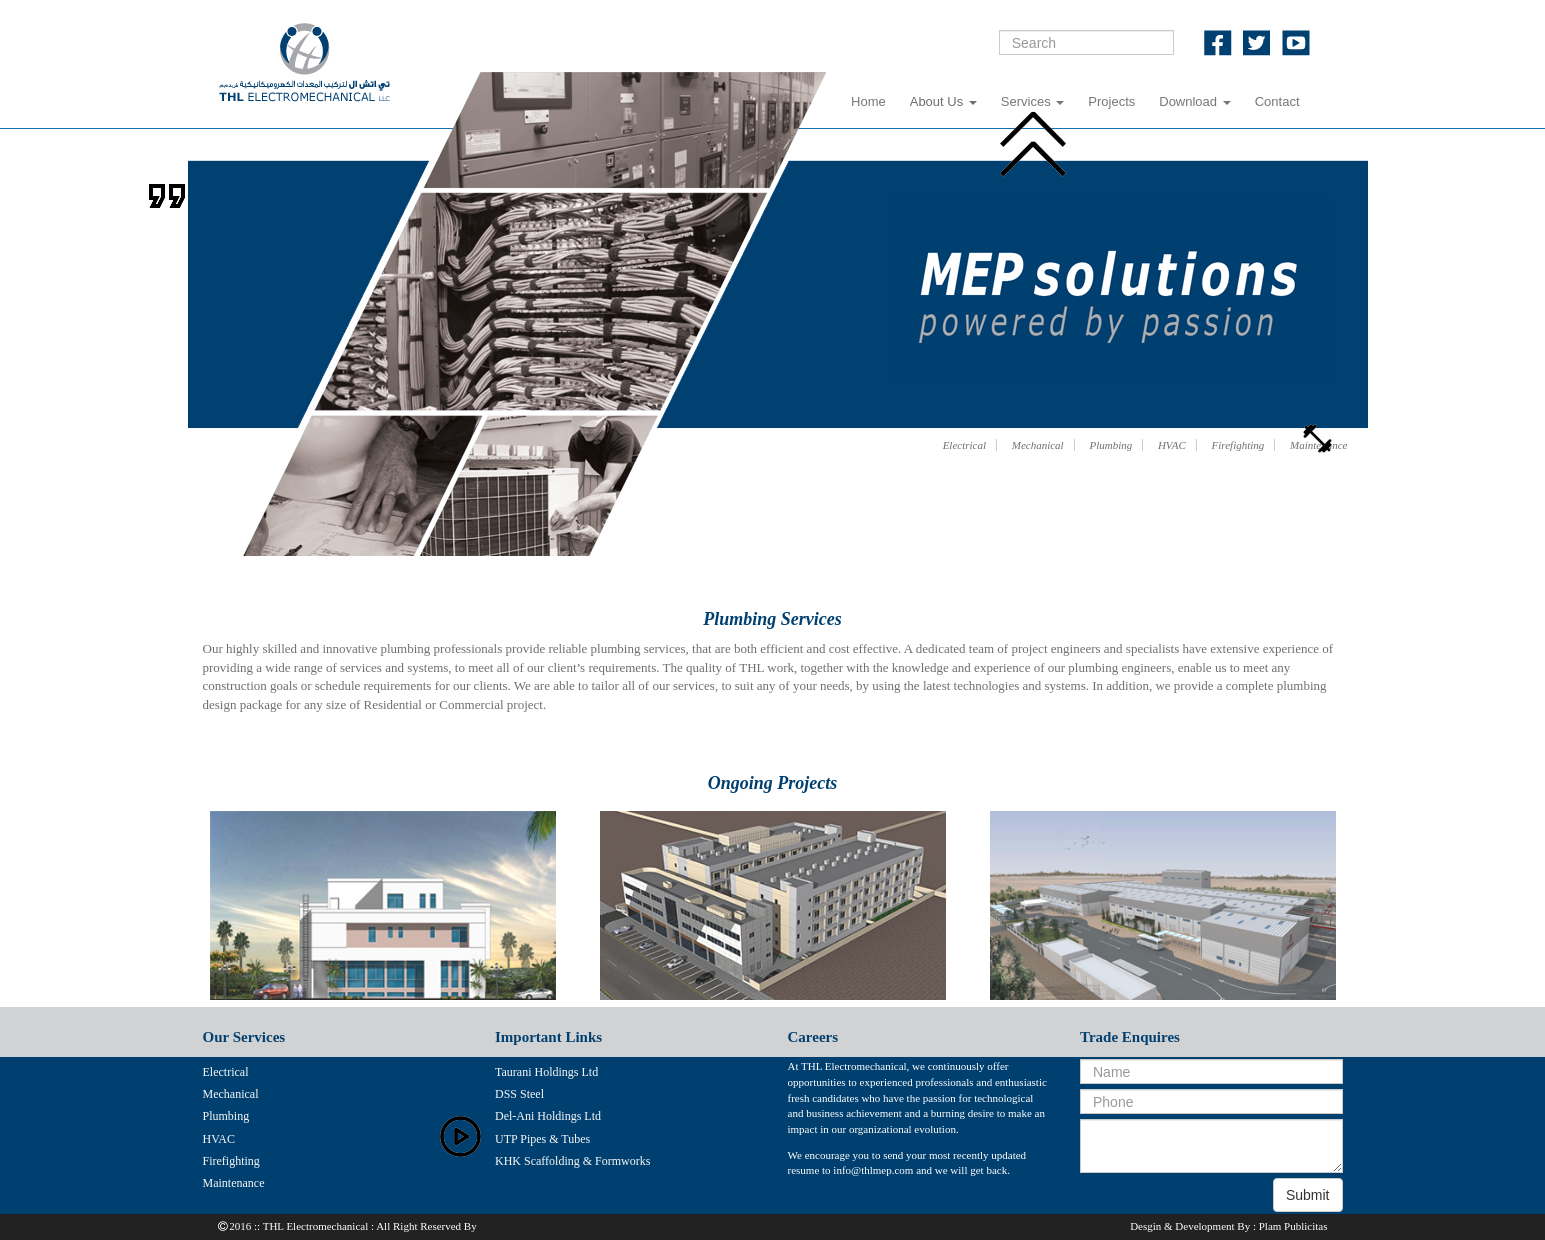  Describe the element at coordinates (460, 1136) in the screenshot. I see `play media or video content` at that location.